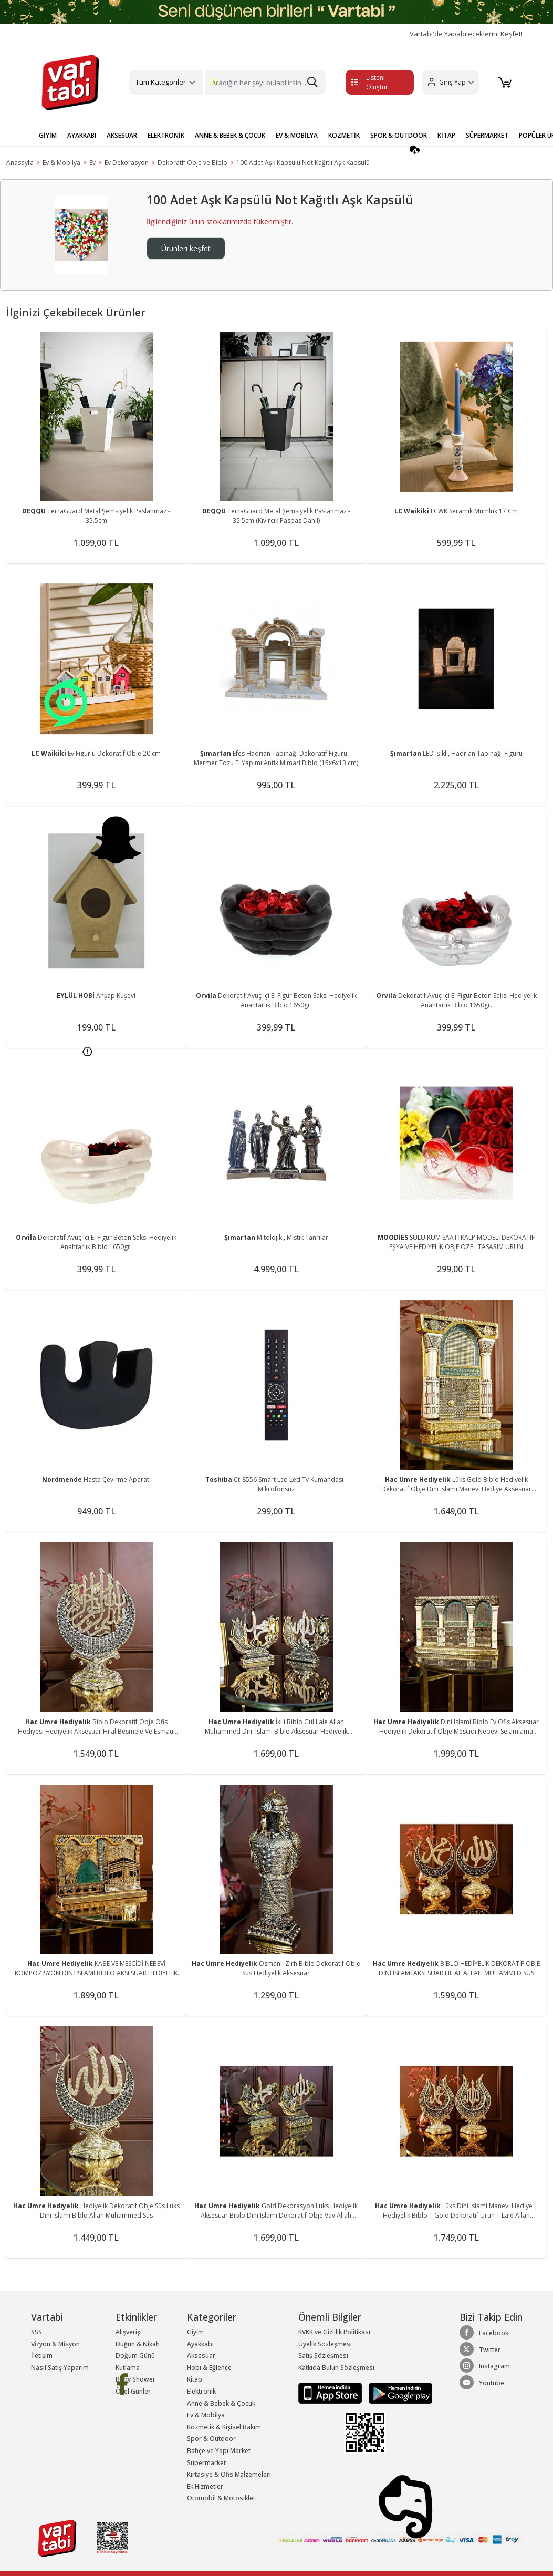 The width and height of the screenshot is (553, 2576). I want to click on indicates typhoon or hurricane weather alert, so click(66, 702).